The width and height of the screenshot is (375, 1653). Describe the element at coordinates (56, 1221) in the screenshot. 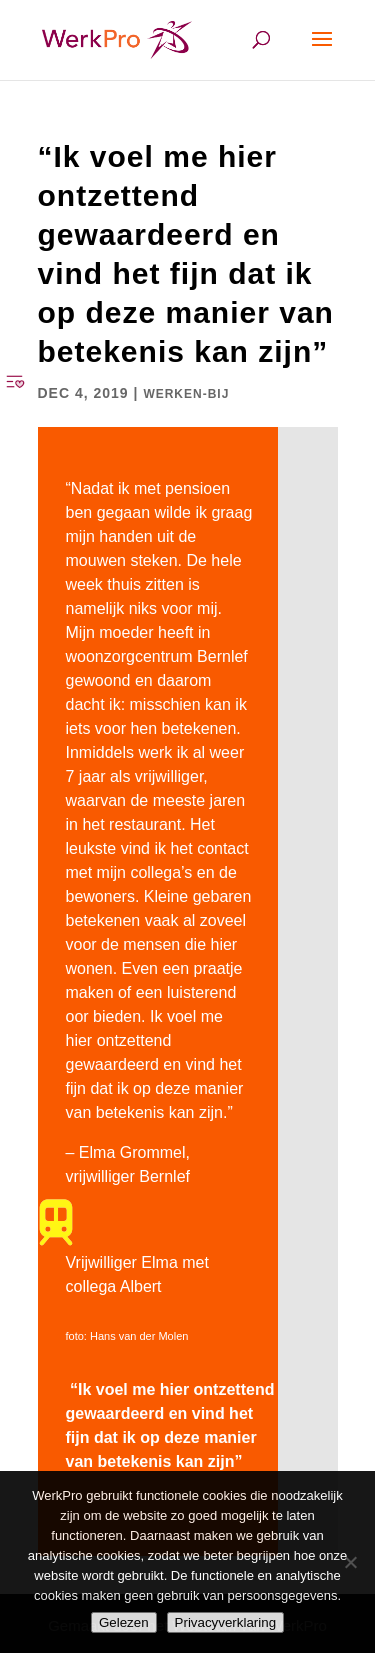

I see `view subway or metro transit options` at that location.